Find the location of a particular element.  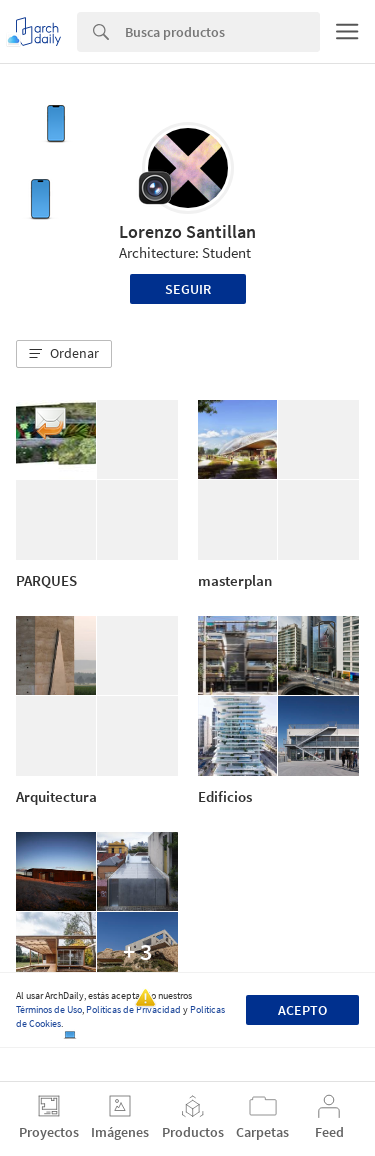

report a system problem or crash is located at coordinates (145, 997).